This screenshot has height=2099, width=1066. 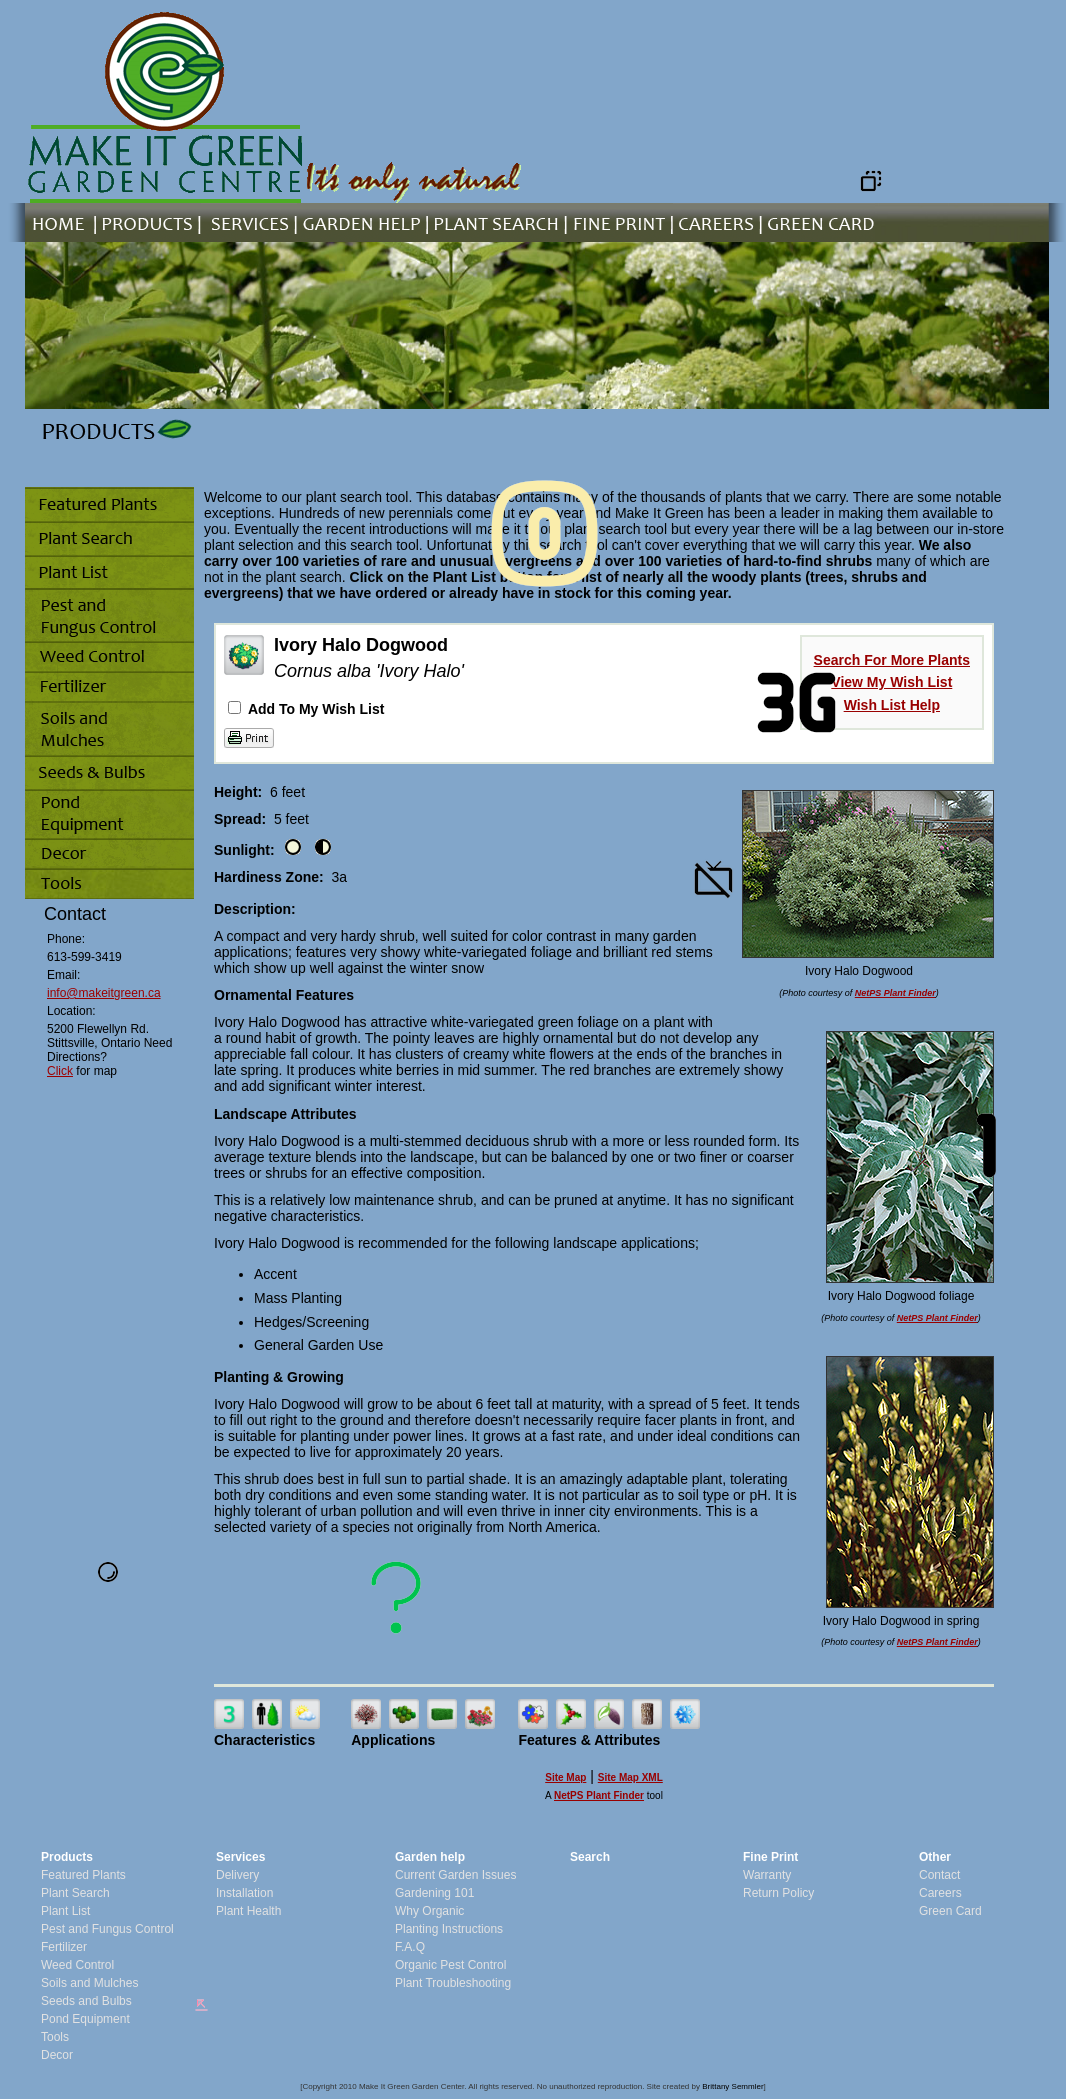 I want to click on navigate to the top-left or beginning of content, so click(x=201, y=2005).